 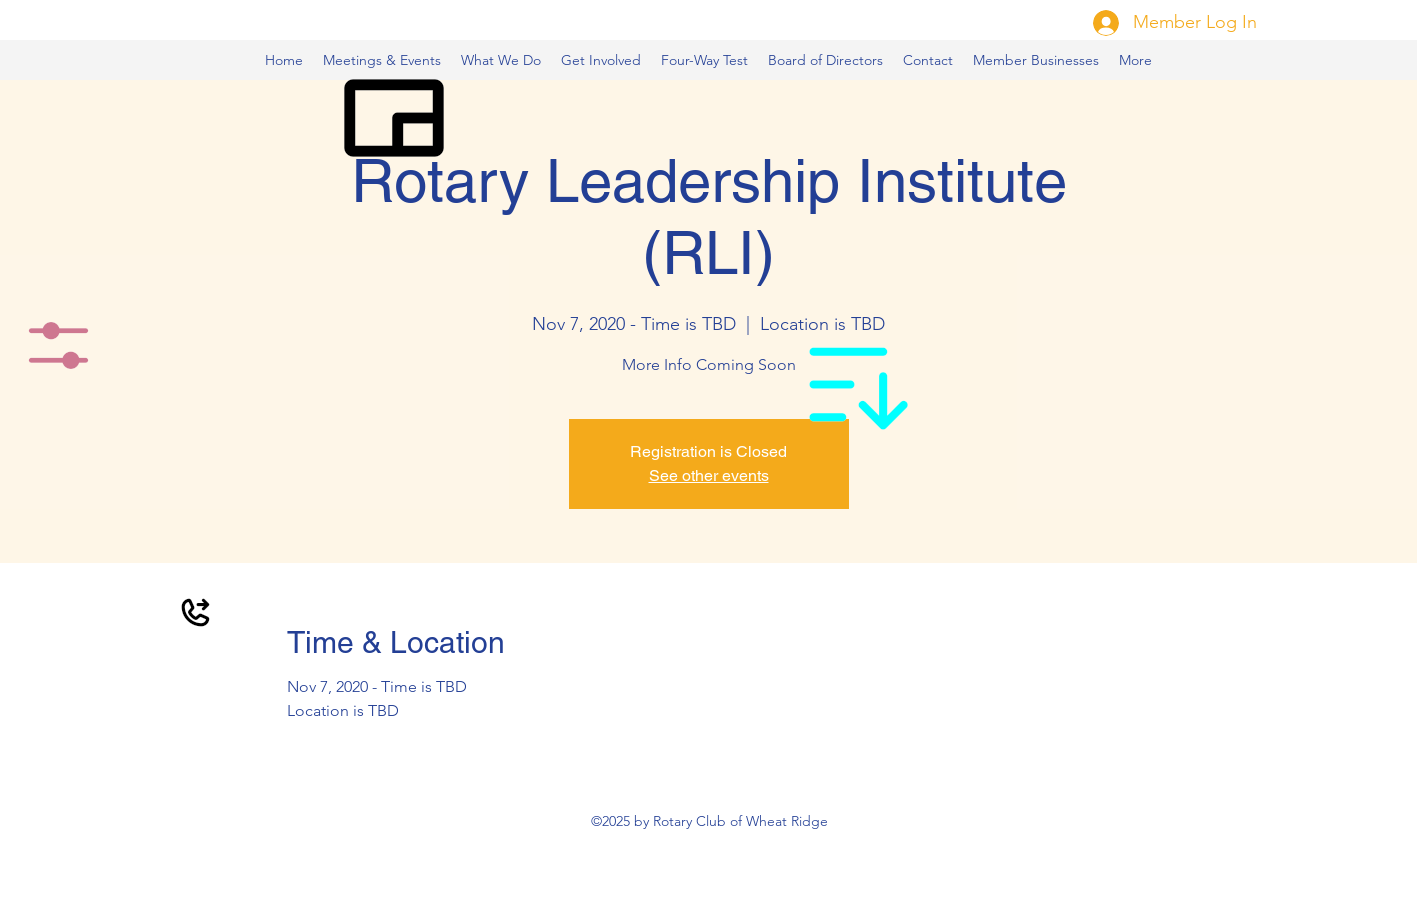 What do you see at coordinates (58, 345) in the screenshot?
I see `adjust settings or preferences` at bounding box center [58, 345].